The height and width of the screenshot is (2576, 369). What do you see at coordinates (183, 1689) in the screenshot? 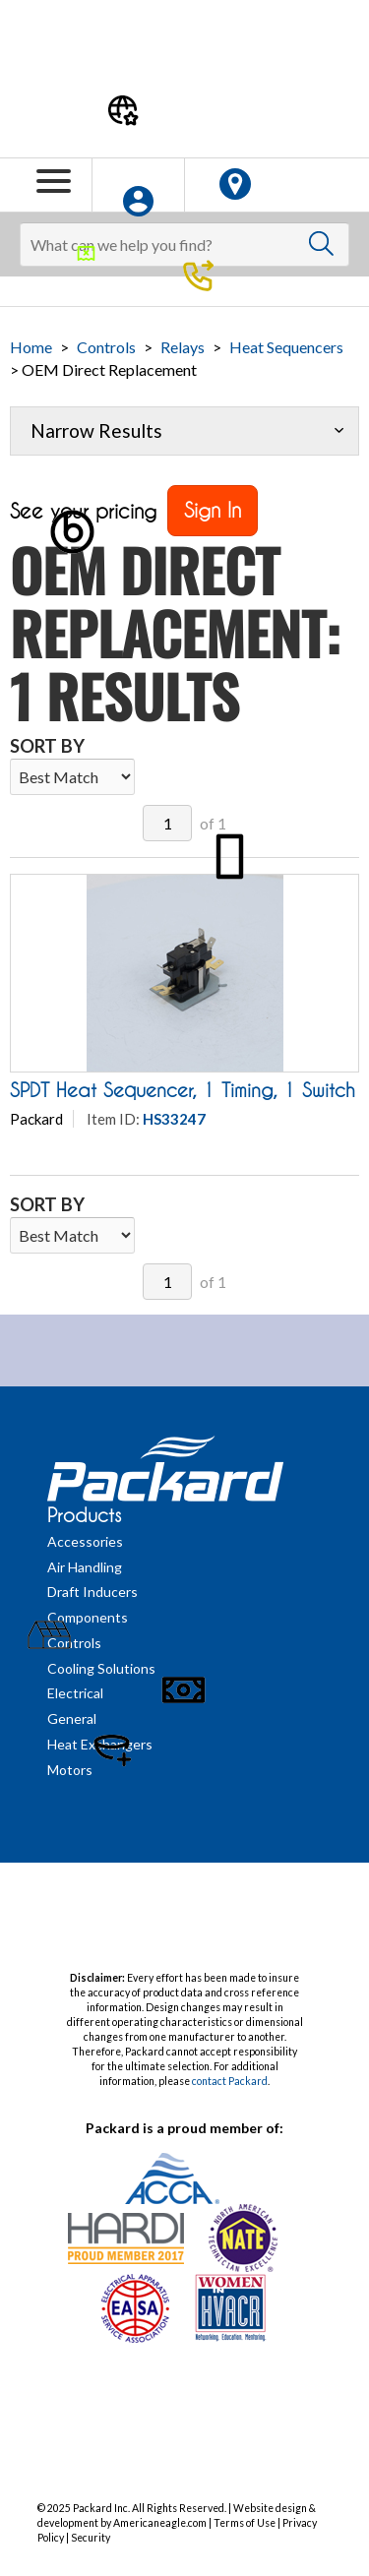
I see `view account balance or funds` at bounding box center [183, 1689].